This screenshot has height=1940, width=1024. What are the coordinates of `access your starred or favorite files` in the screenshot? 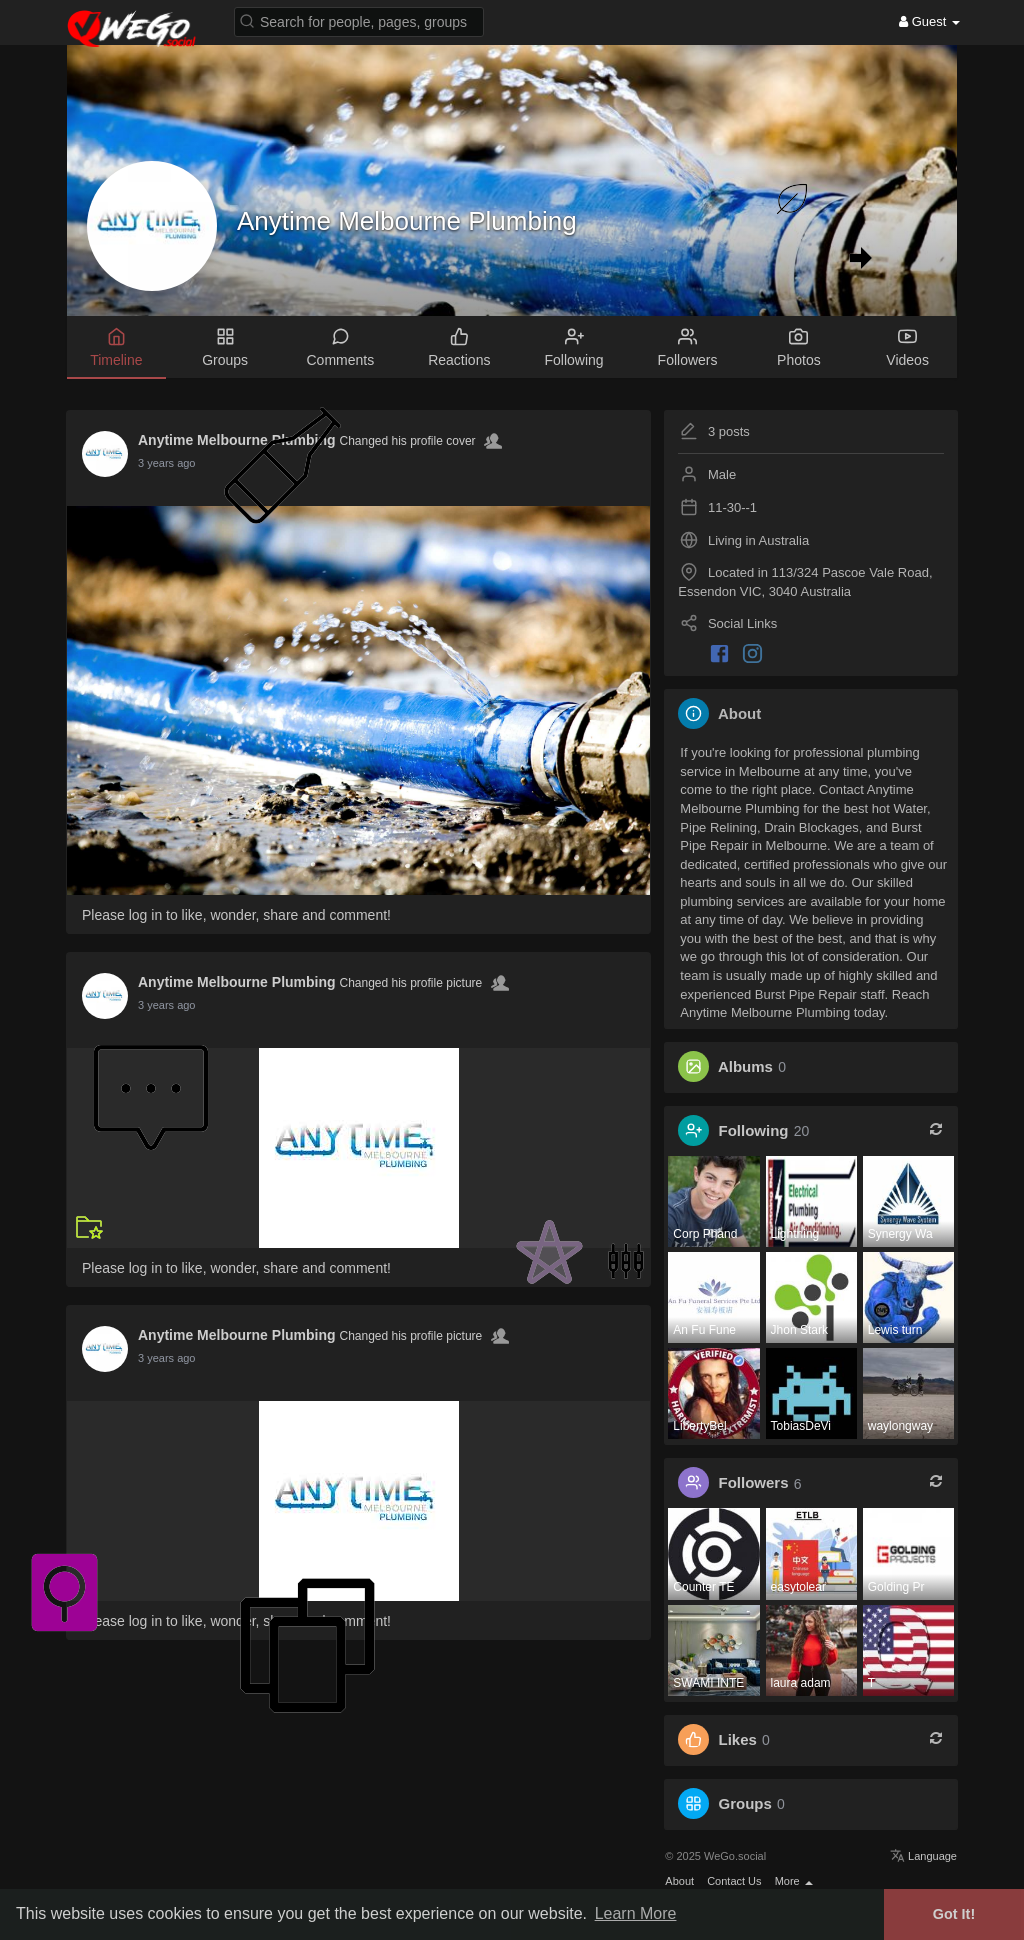 It's located at (89, 1227).